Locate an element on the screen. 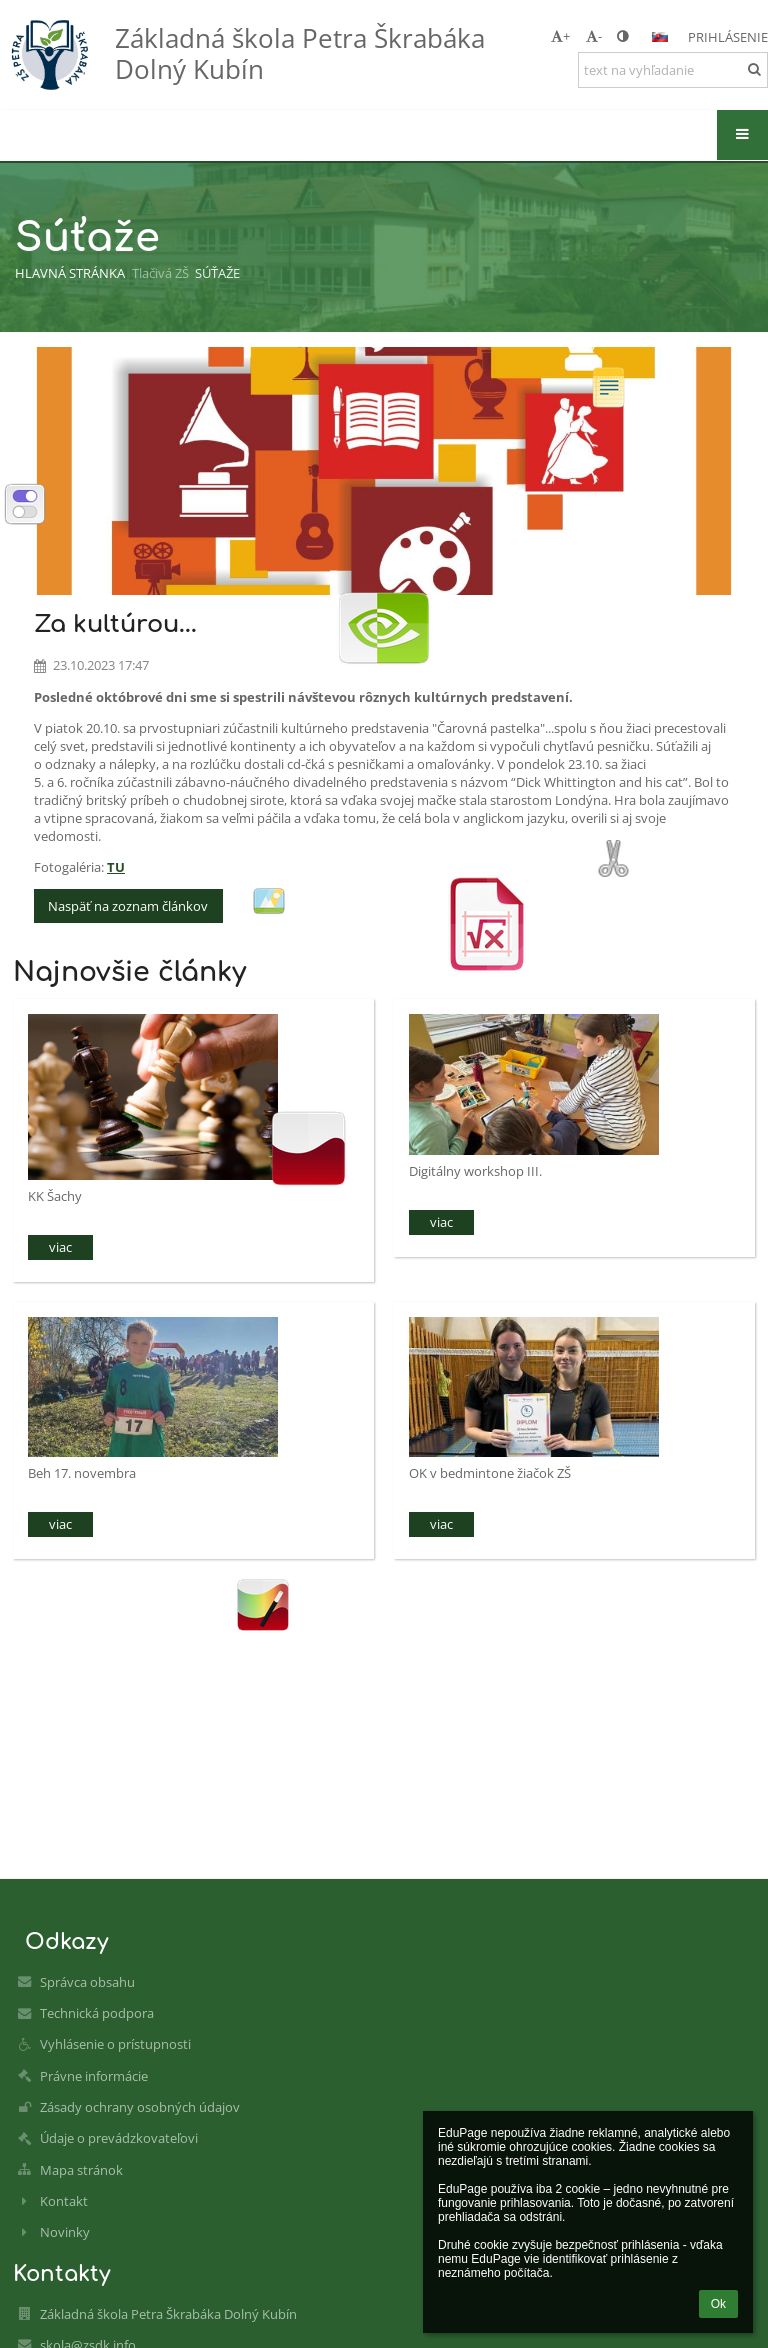  open the notes app is located at coordinates (608, 387).